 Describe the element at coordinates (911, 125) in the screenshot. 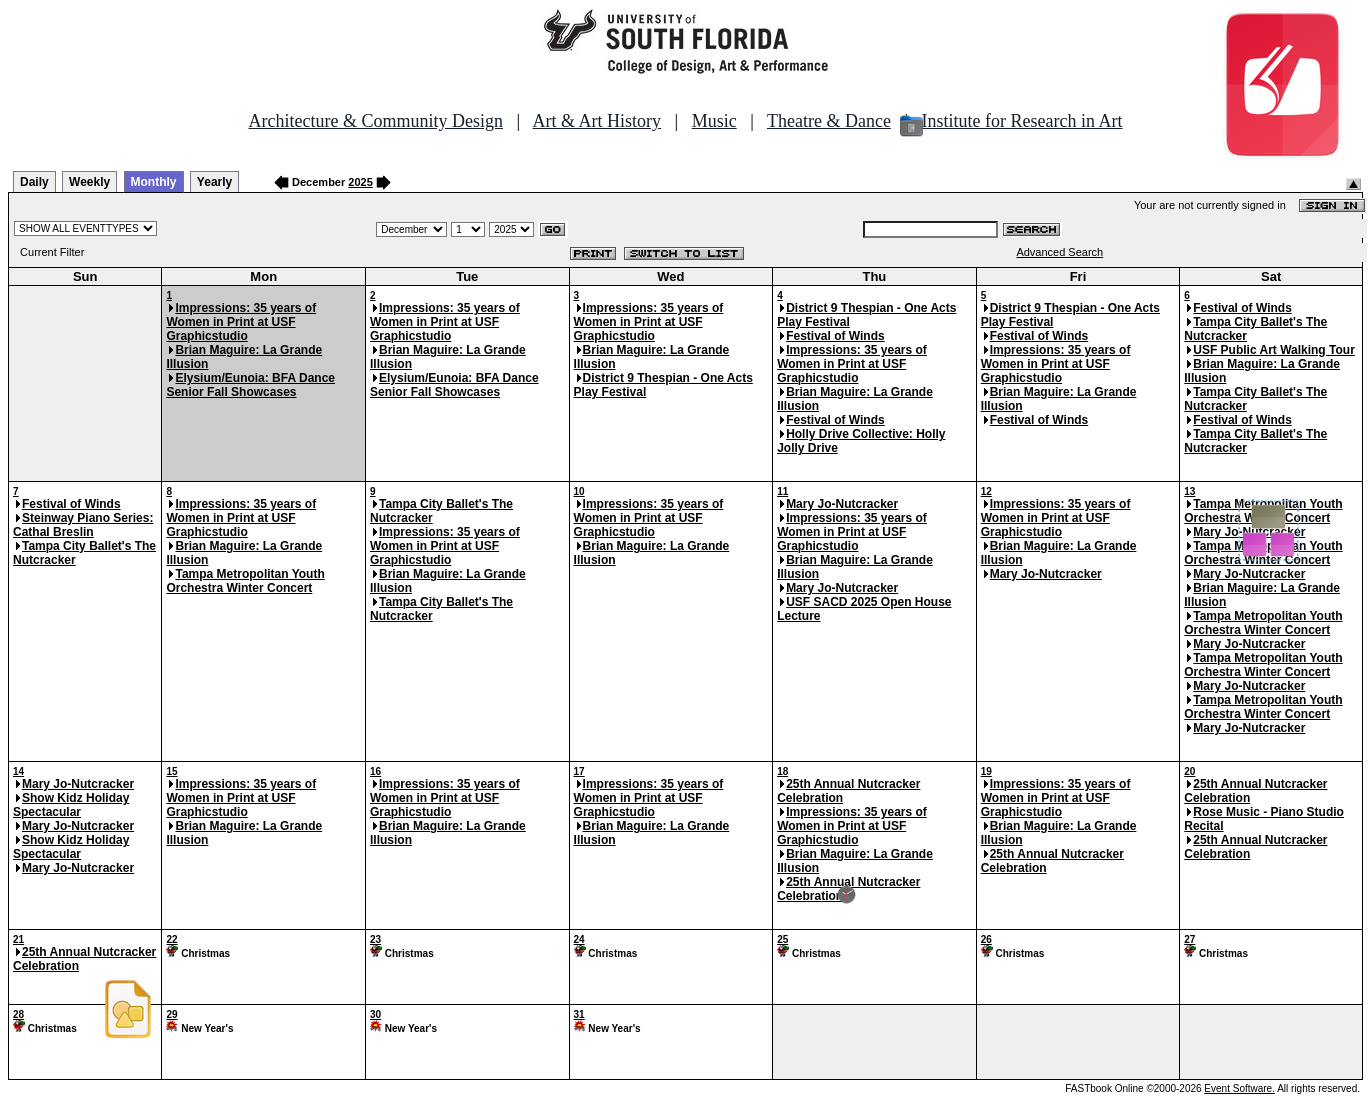

I see `open templates folder` at that location.